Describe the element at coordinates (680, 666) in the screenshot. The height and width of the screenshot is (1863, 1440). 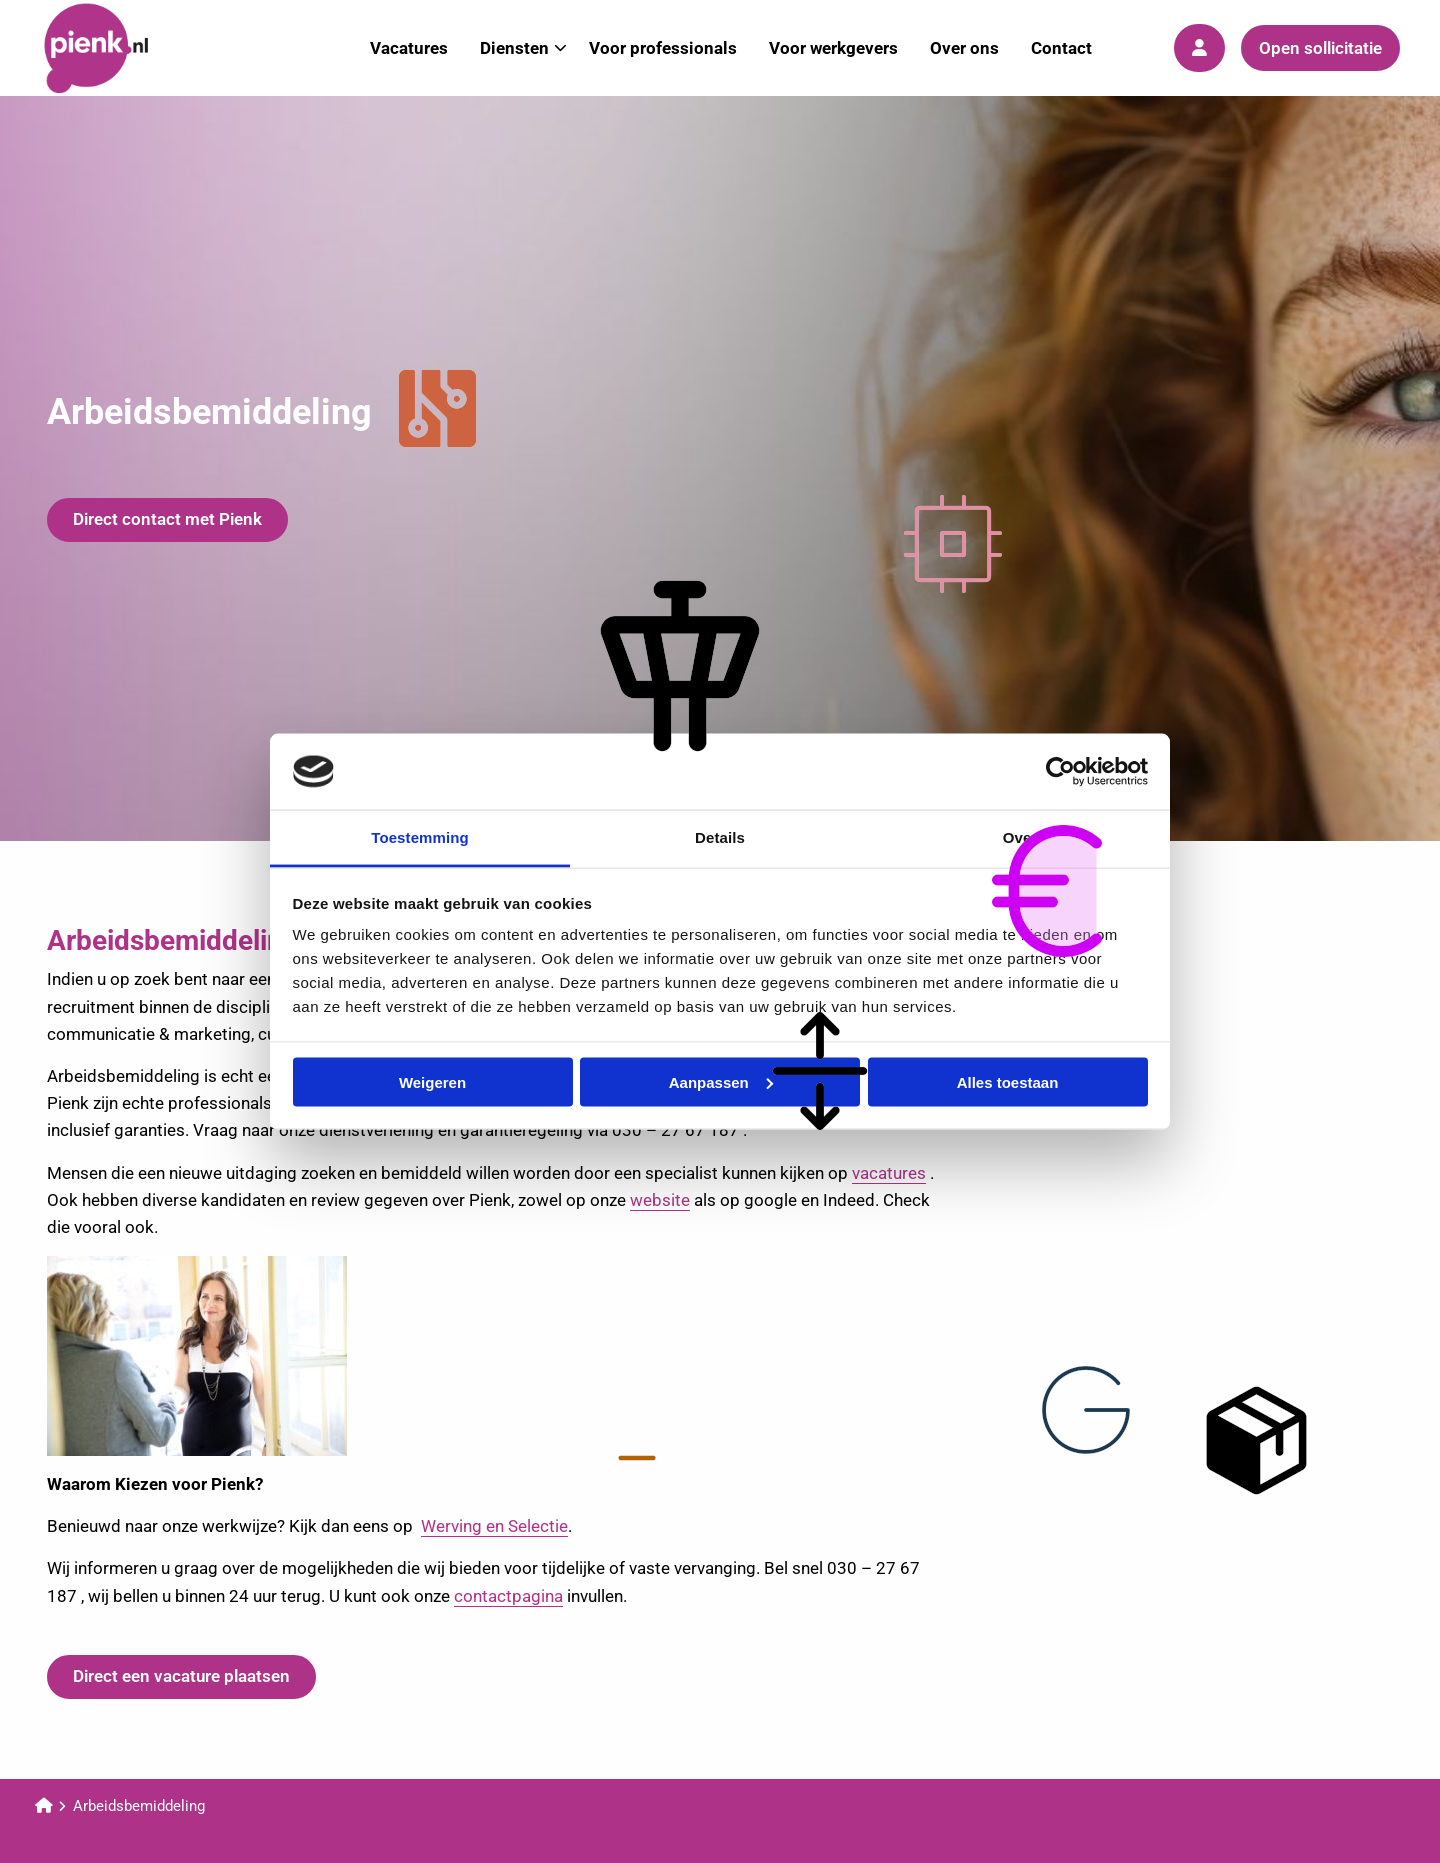
I see `access air traffic control features` at that location.